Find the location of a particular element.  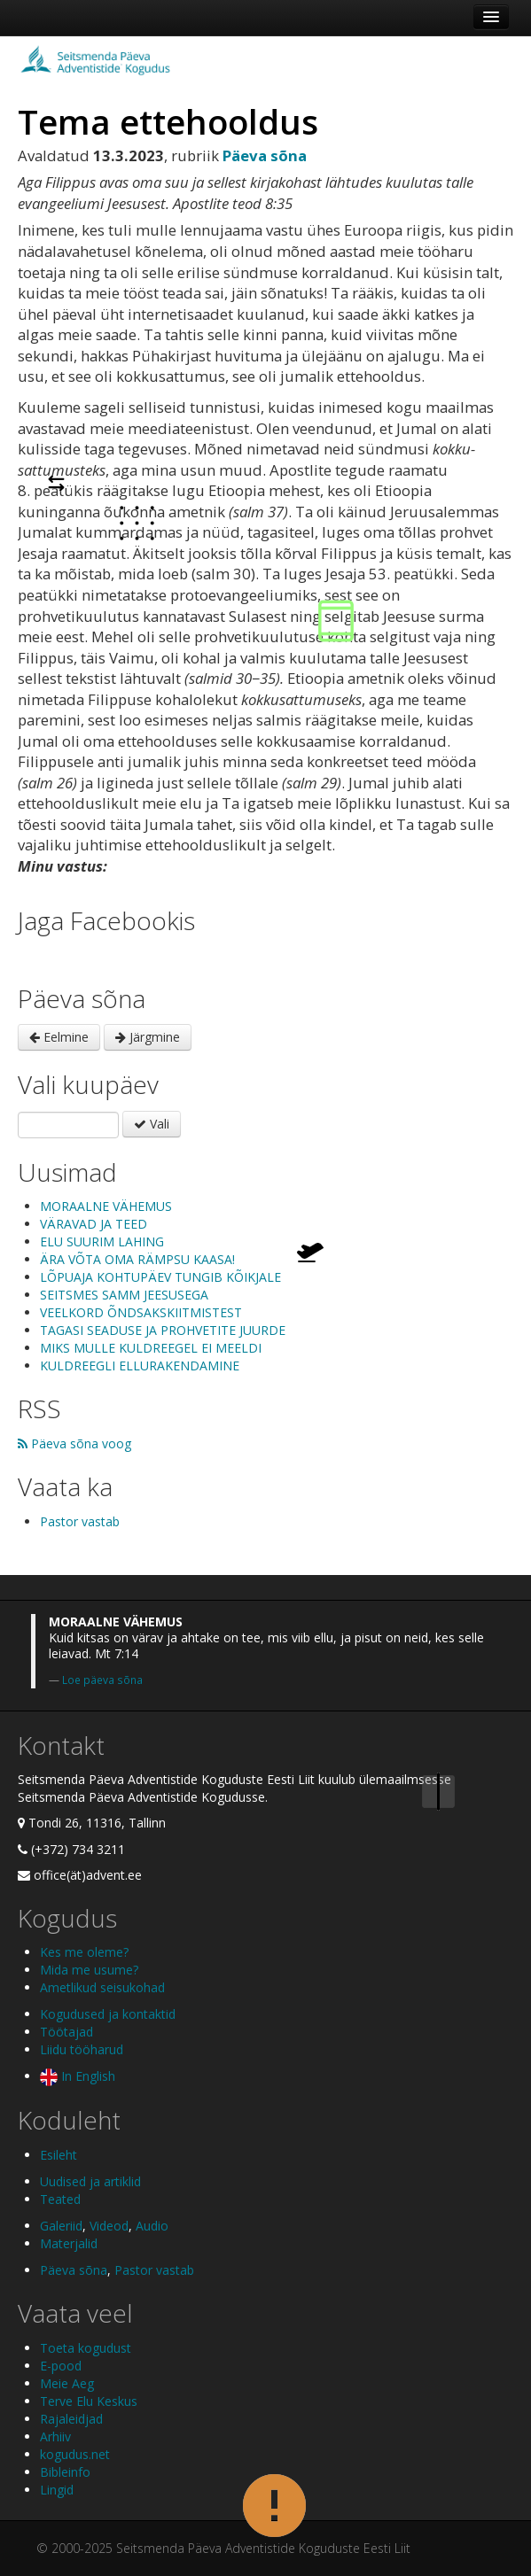

visual separator between UI elements is located at coordinates (438, 1791).